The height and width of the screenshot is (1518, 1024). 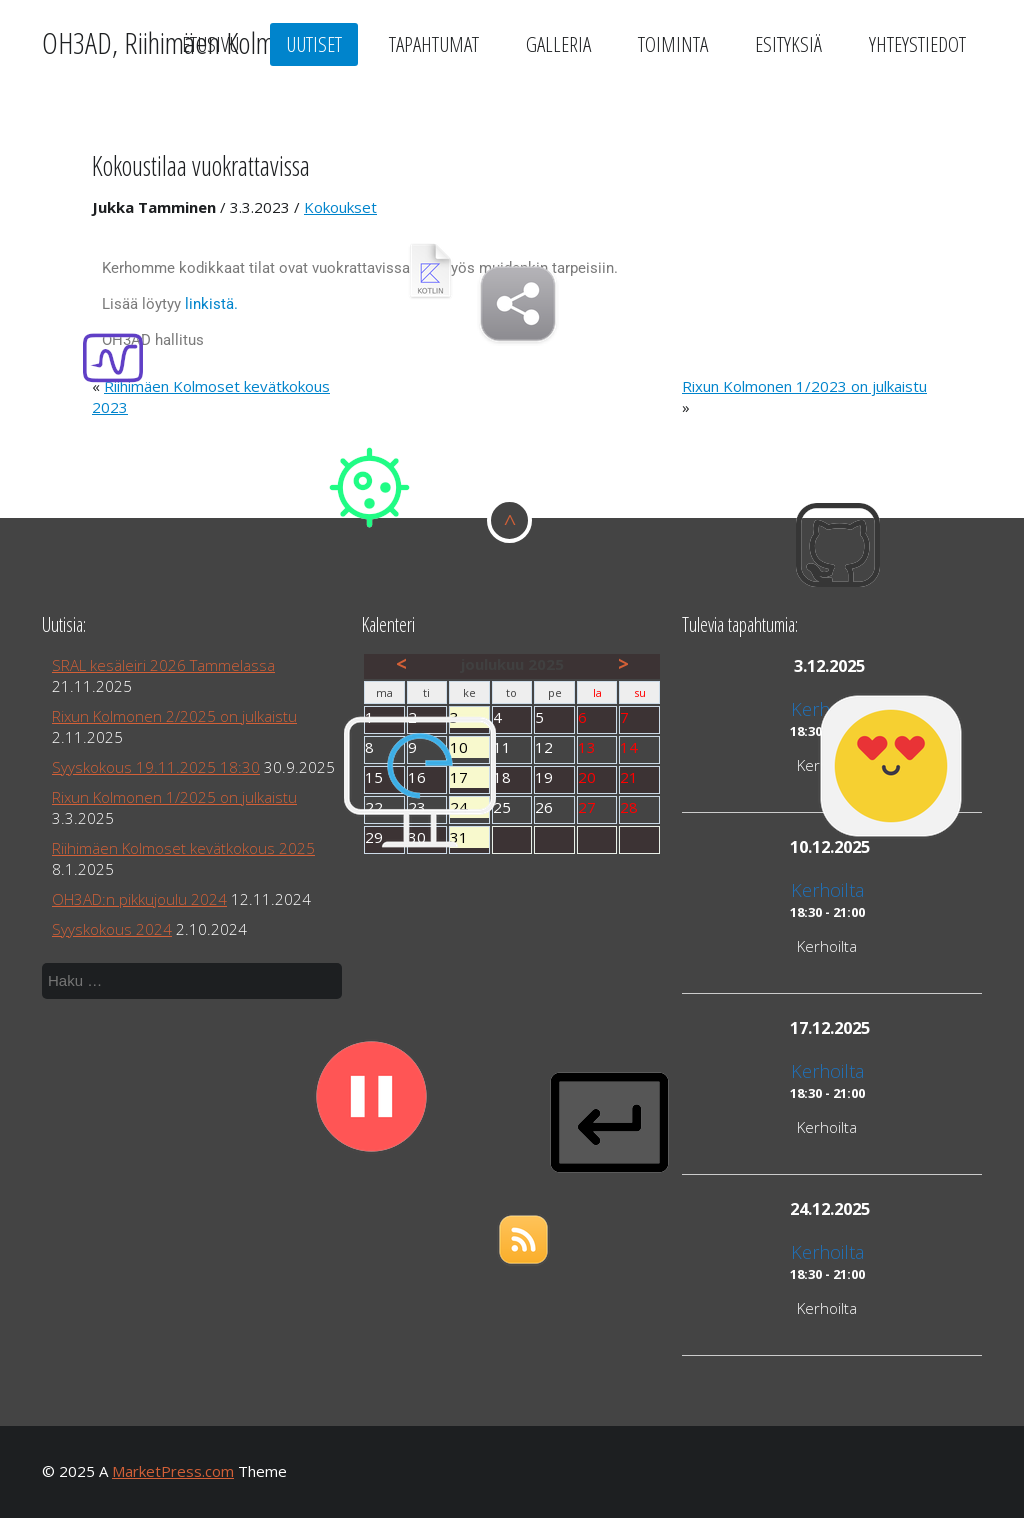 I want to click on view battery usage statistics, so click(x=113, y=356).